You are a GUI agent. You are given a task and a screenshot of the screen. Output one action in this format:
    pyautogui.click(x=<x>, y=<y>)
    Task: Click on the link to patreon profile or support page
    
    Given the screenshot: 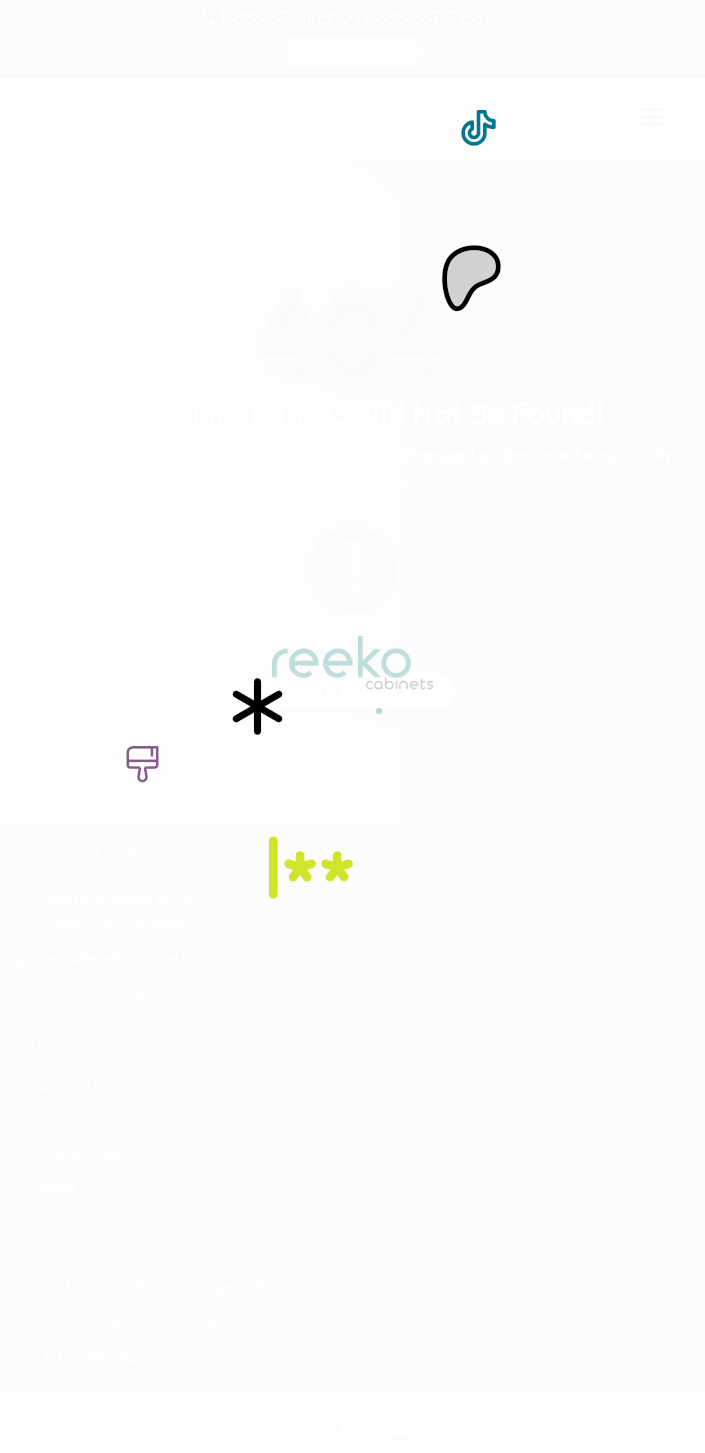 What is the action you would take?
    pyautogui.click(x=469, y=277)
    